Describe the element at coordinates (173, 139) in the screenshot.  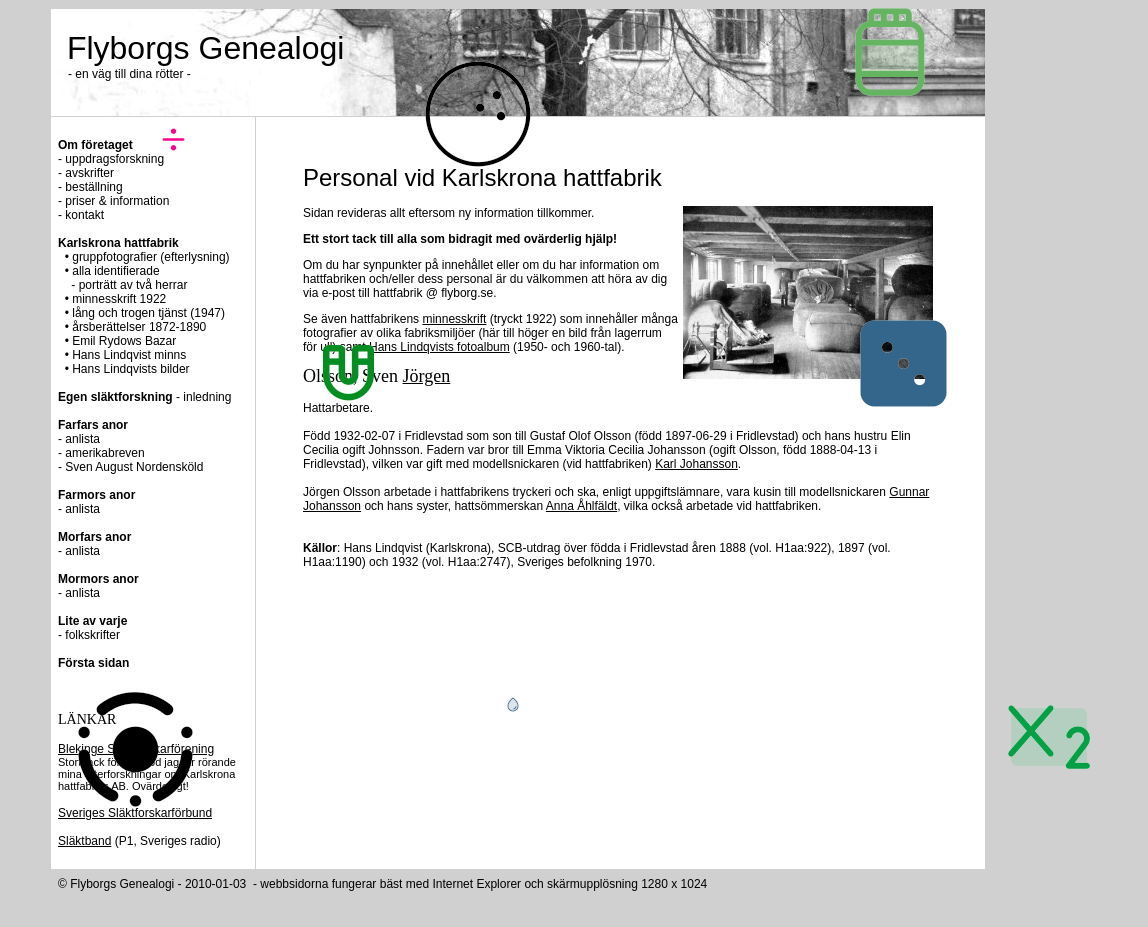
I see `perform division calculation` at that location.